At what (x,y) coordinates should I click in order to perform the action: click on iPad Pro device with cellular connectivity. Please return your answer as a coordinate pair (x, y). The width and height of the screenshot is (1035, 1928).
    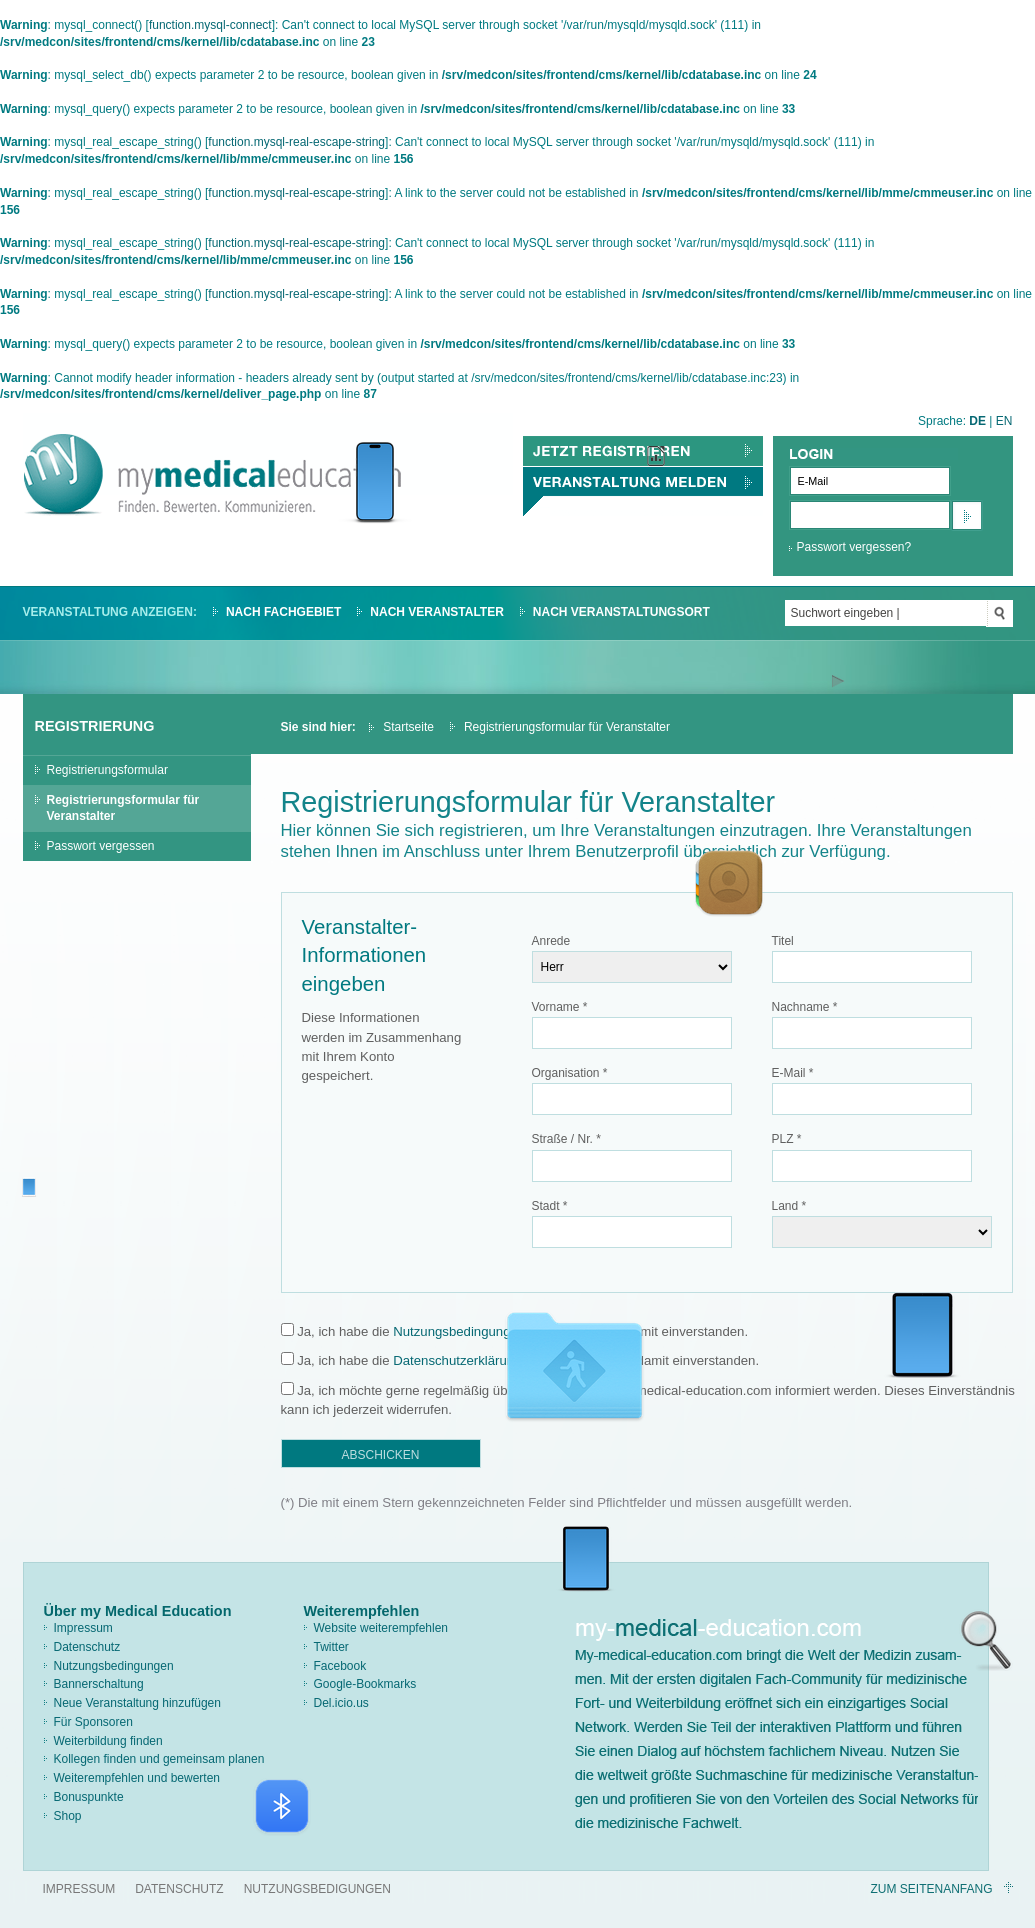
    Looking at the image, I should click on (29, 1187).